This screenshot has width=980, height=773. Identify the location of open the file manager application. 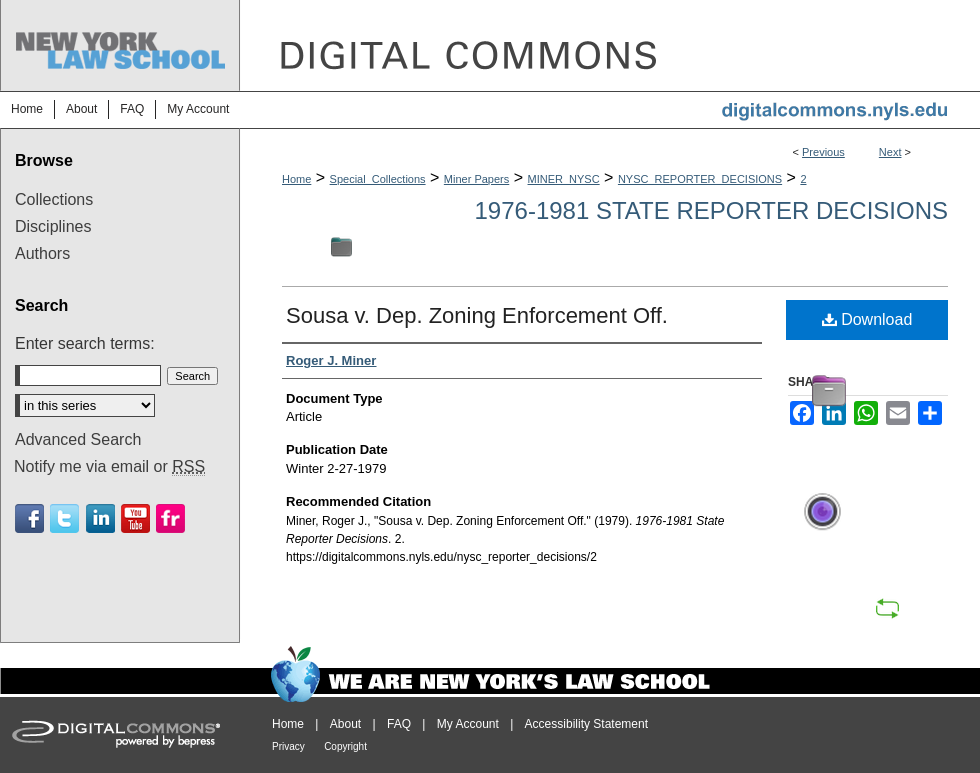
(829, 390).